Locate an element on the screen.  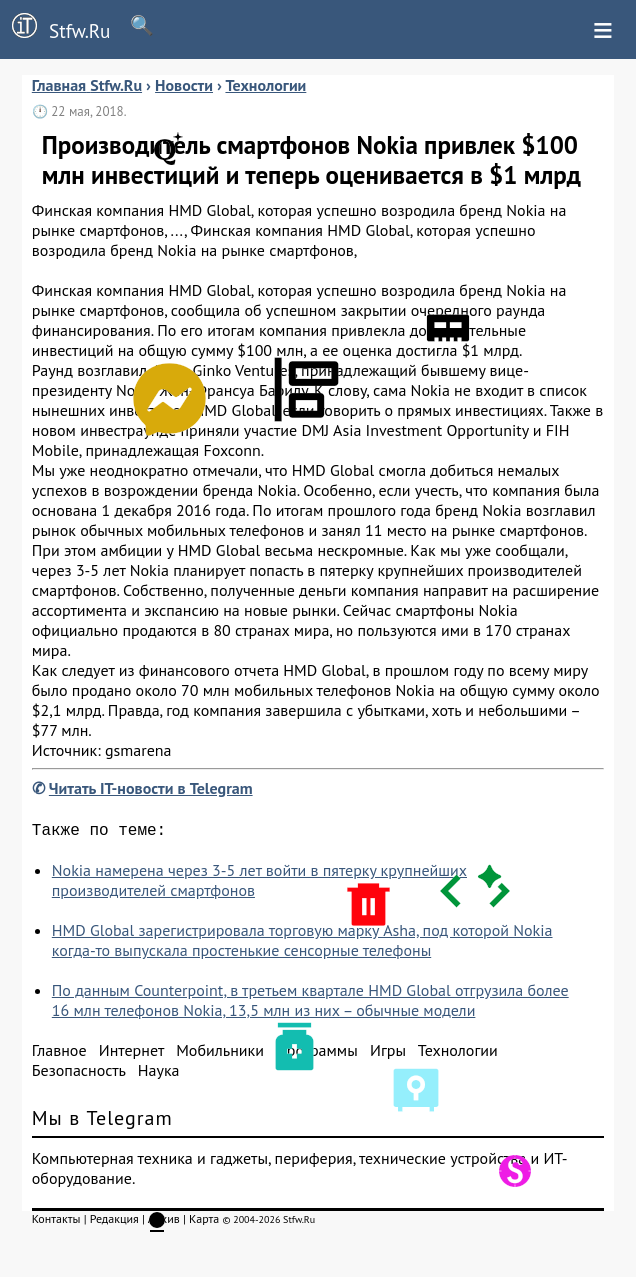
view medication information is located at coordinates (294, 1046).